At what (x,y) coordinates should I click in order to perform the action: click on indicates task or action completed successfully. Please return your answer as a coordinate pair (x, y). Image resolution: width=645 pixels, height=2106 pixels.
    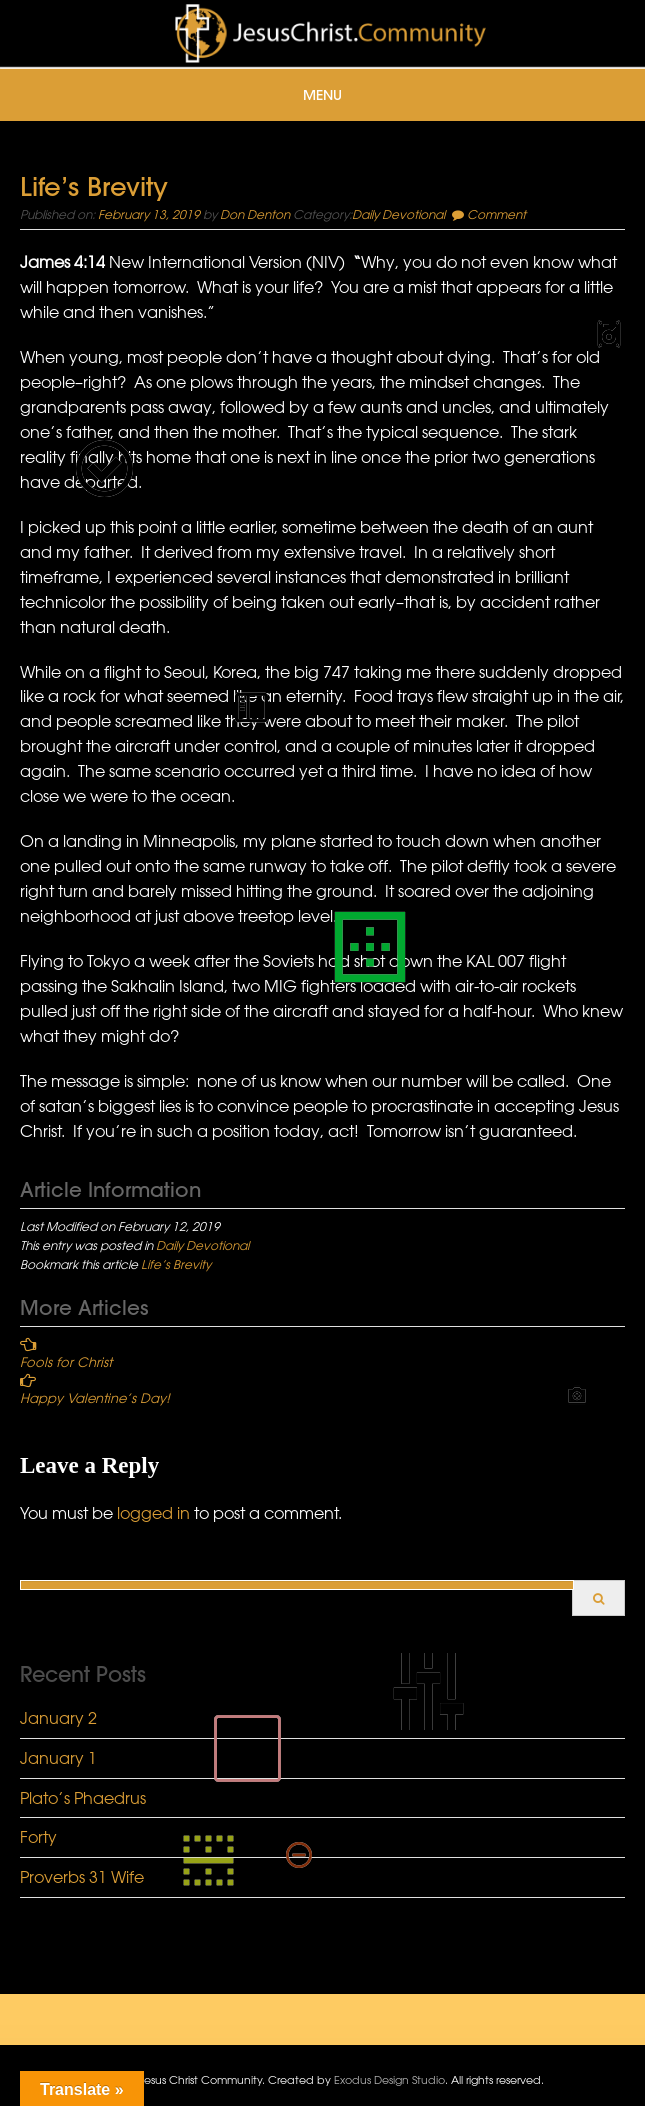
    Looking at the image, I should click on (104, 468).